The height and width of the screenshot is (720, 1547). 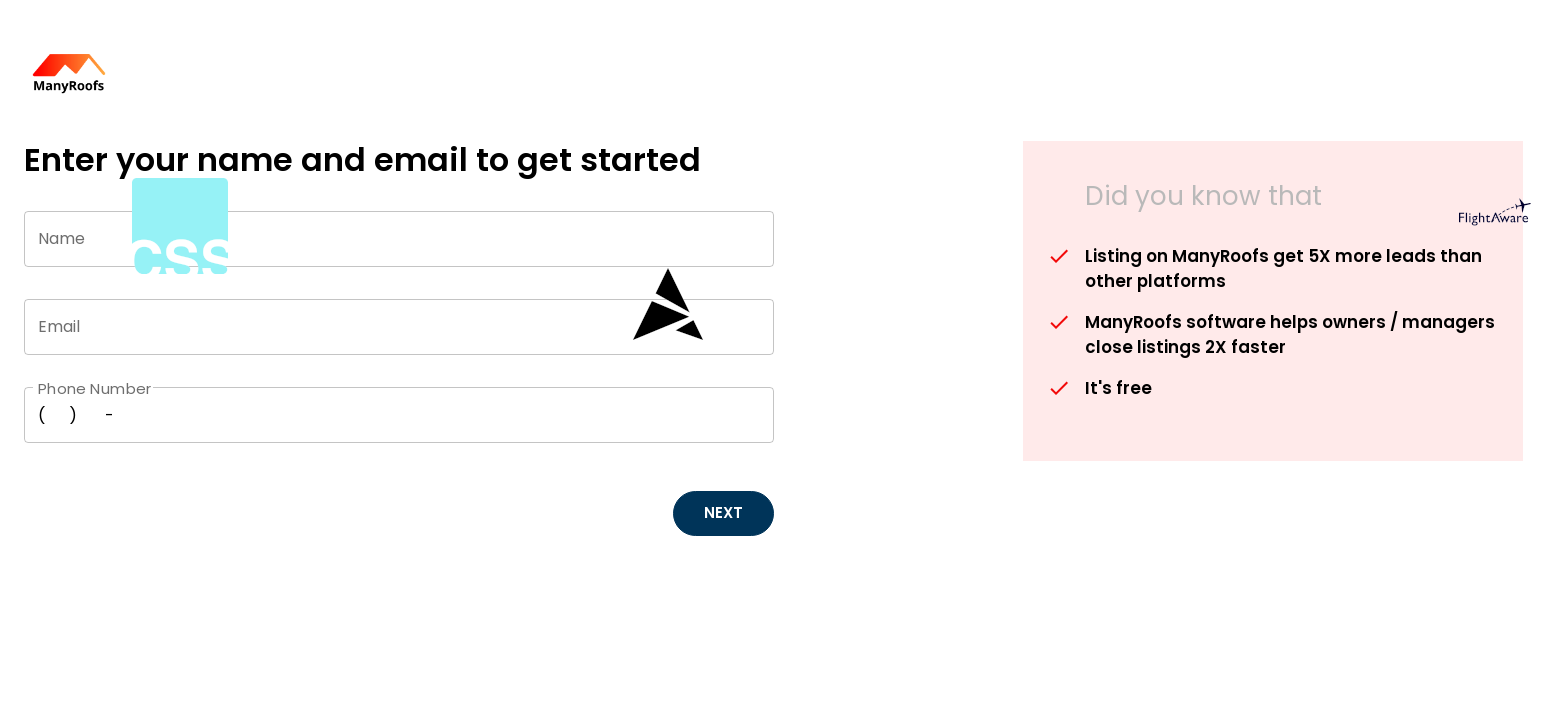 What do you see at coordinates (1495, 212) in the screenshot?
I see `open FlightAware flight tracking app` at bounding box center [1495, 212].